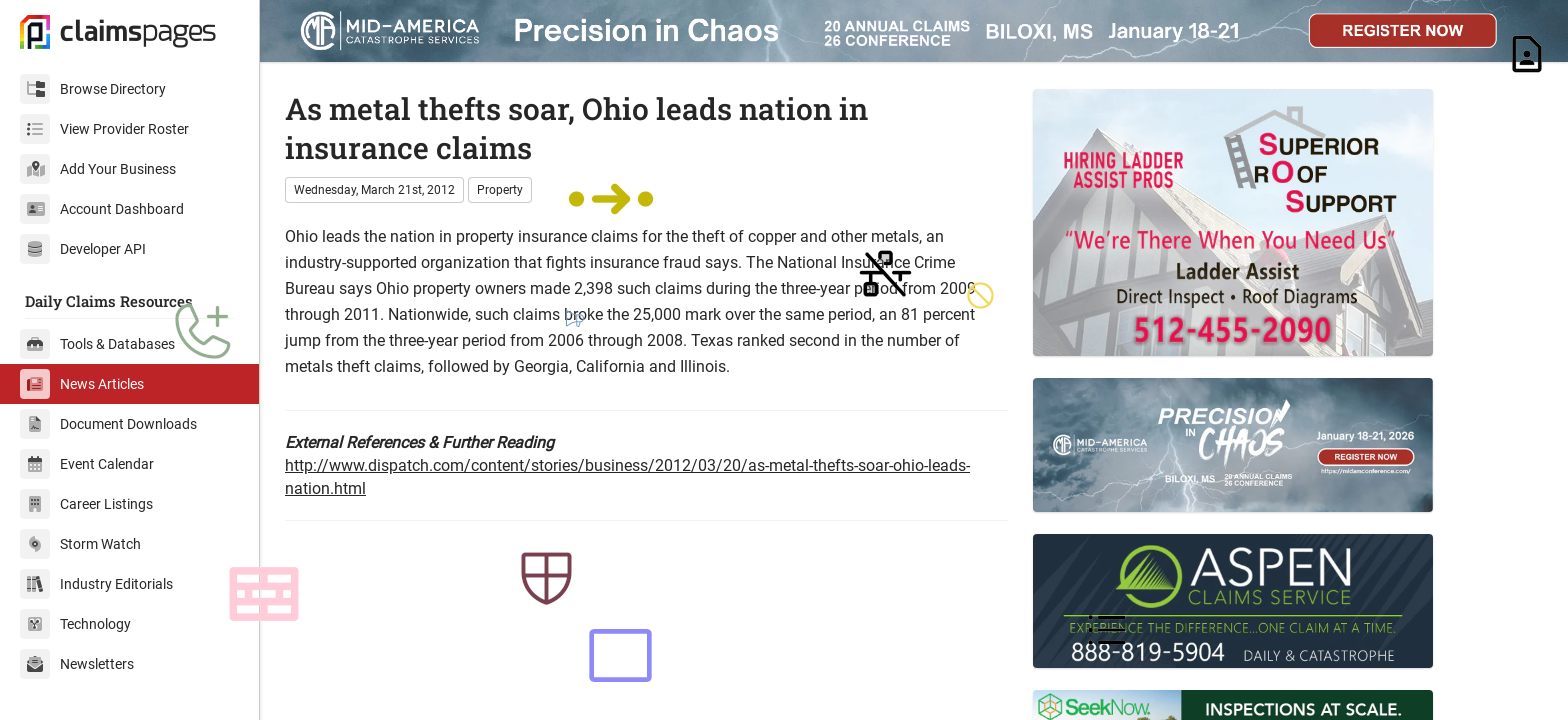 Image resolution: width=1568 pixels, height=720 pixels. What do you see at coordinates (546, 575) in the screenshot?
I see `view security or protection settings` at bounding box center [546, 575].